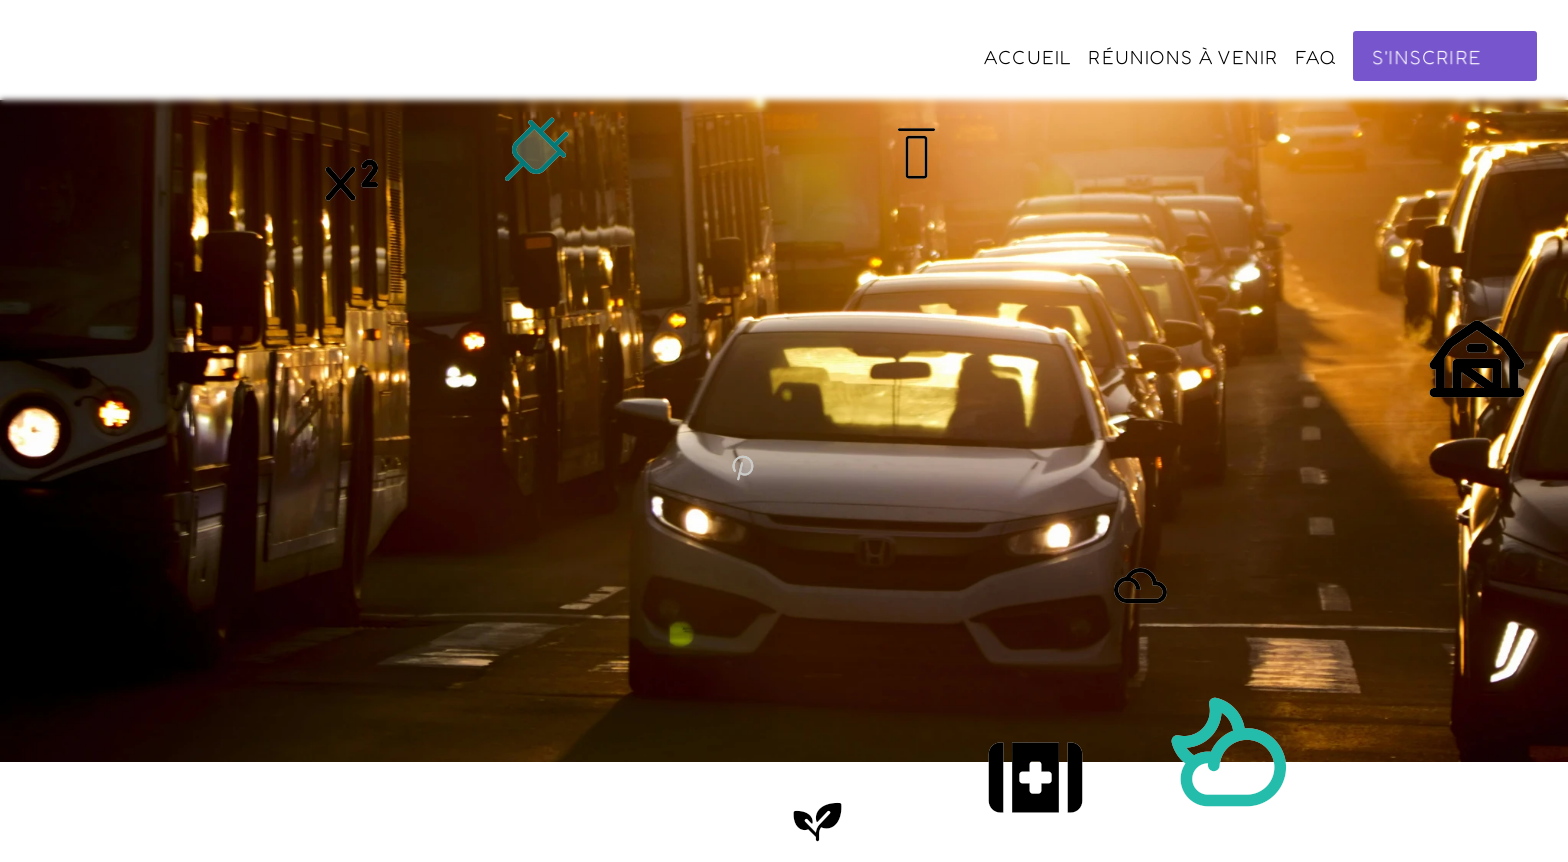  Describe the element at coordinates (817, 820) in the screenshot. I see `access plant care or gardening features` at that location.